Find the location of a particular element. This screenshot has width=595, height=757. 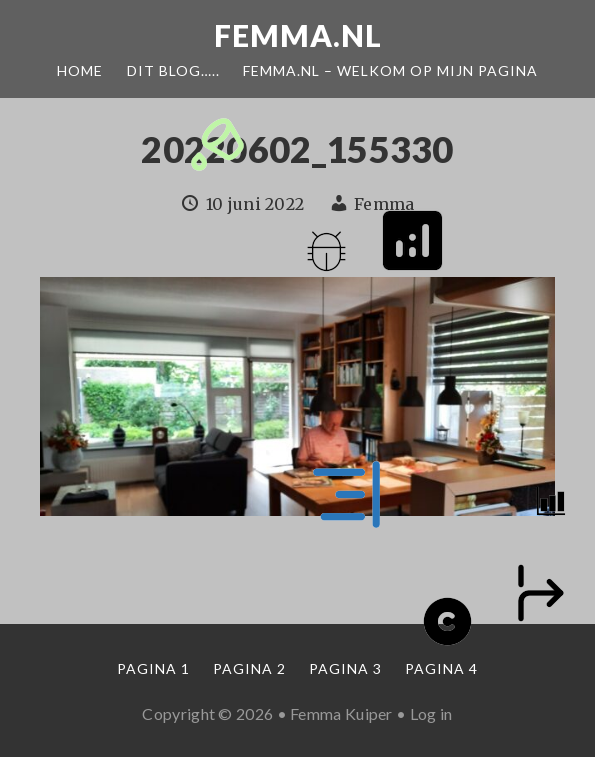

view analytics and statistics is located at coordinates (412, 240).